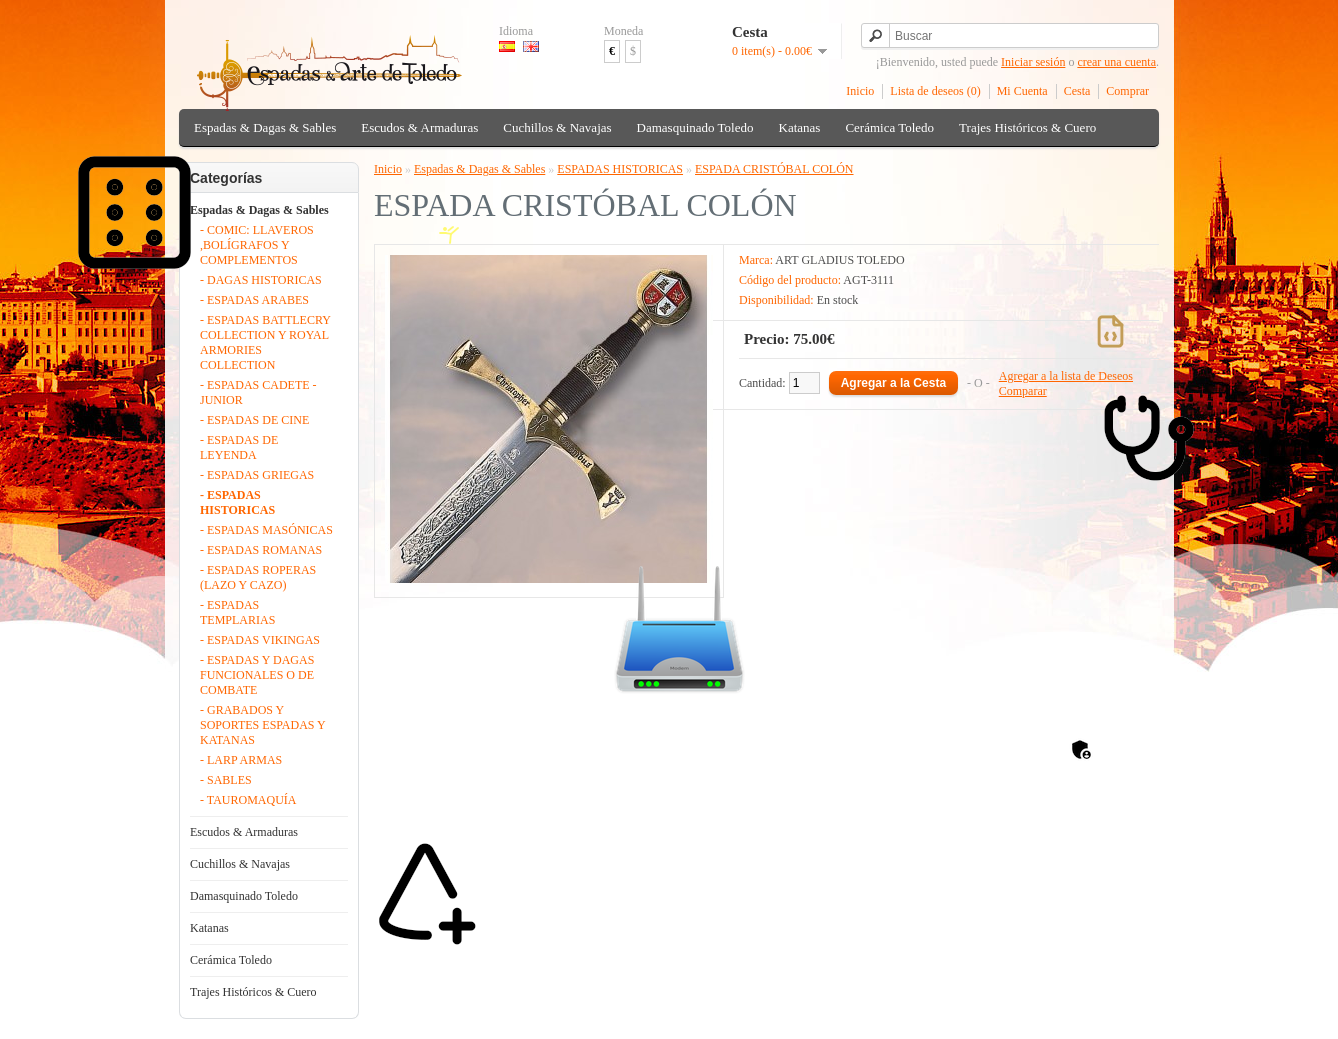 The height and width of the screenshot is (1039, 1338). Describe the element at coordinates (449, 234) in the screenshot. I see `view gymnastics or fitness activities` at that location.